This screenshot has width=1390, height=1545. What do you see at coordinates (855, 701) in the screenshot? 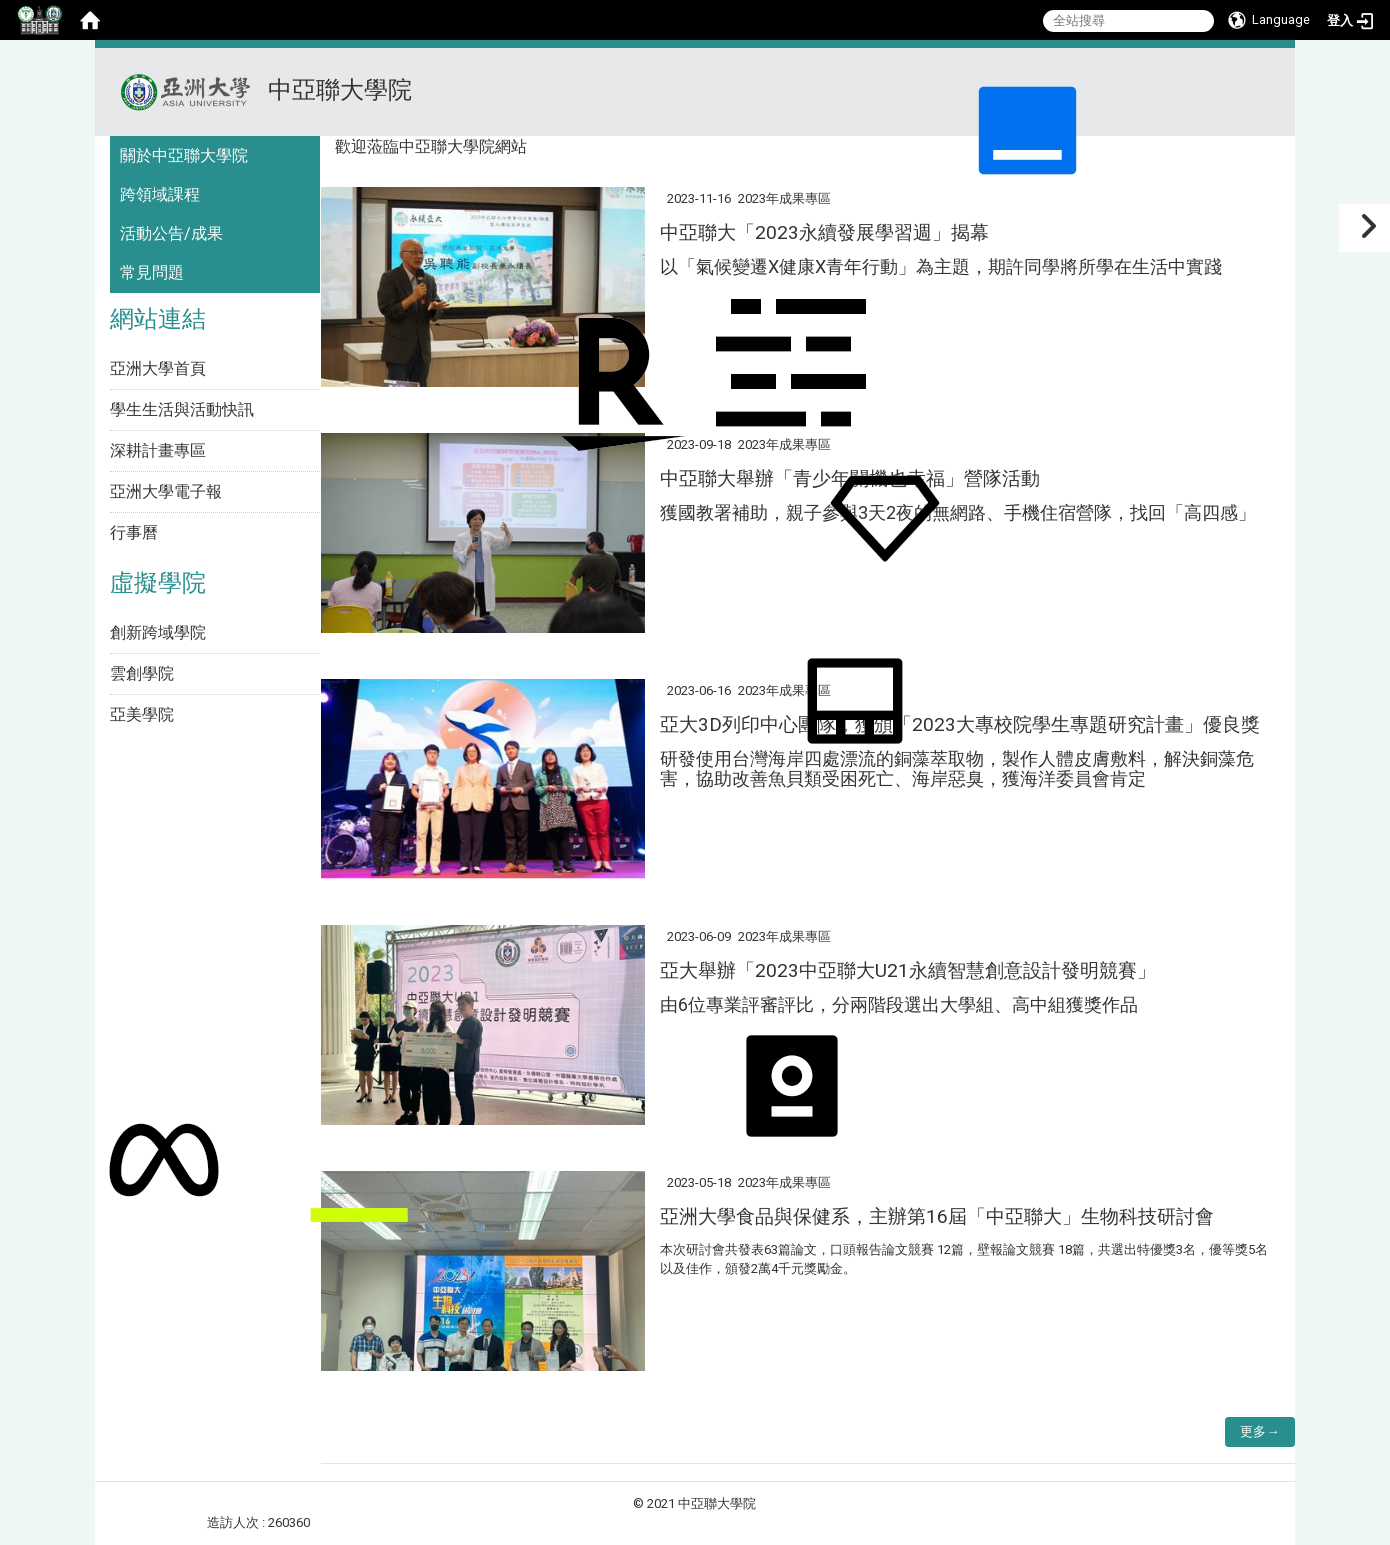
I see `switch to slideshow view mode` at bounding box center [855, 701].